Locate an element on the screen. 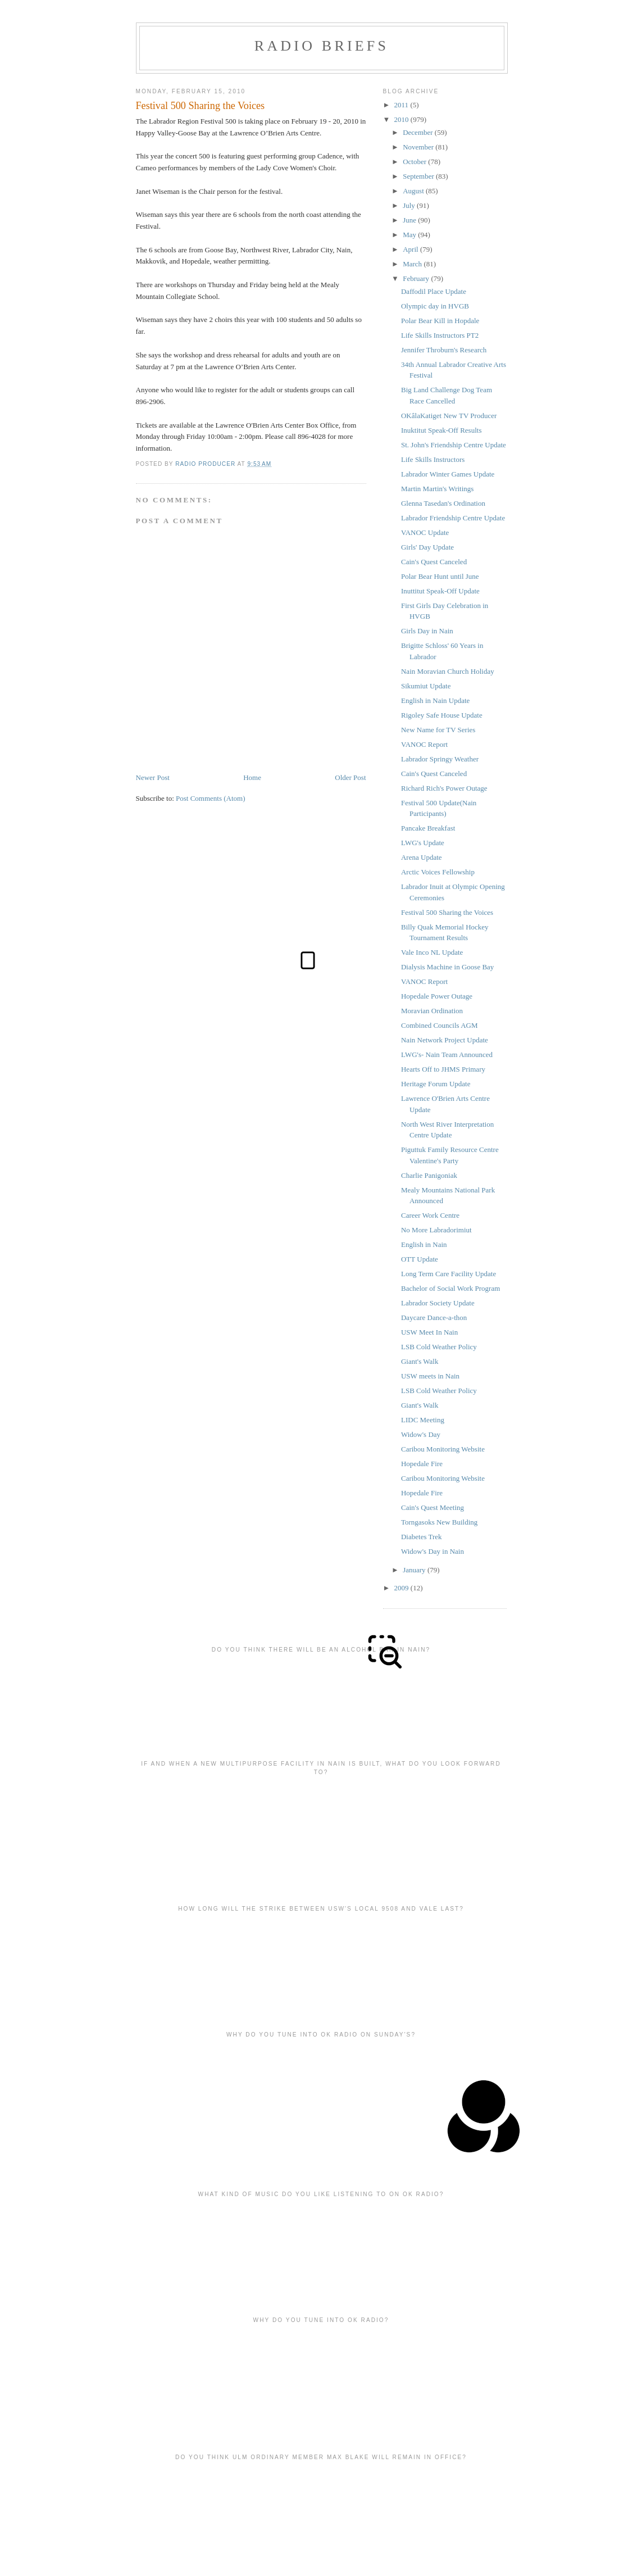 Image resolution: width=642 pixels, height=2576 pixels. represents a vertical card or panel layout is located at coordinates (308, 960).